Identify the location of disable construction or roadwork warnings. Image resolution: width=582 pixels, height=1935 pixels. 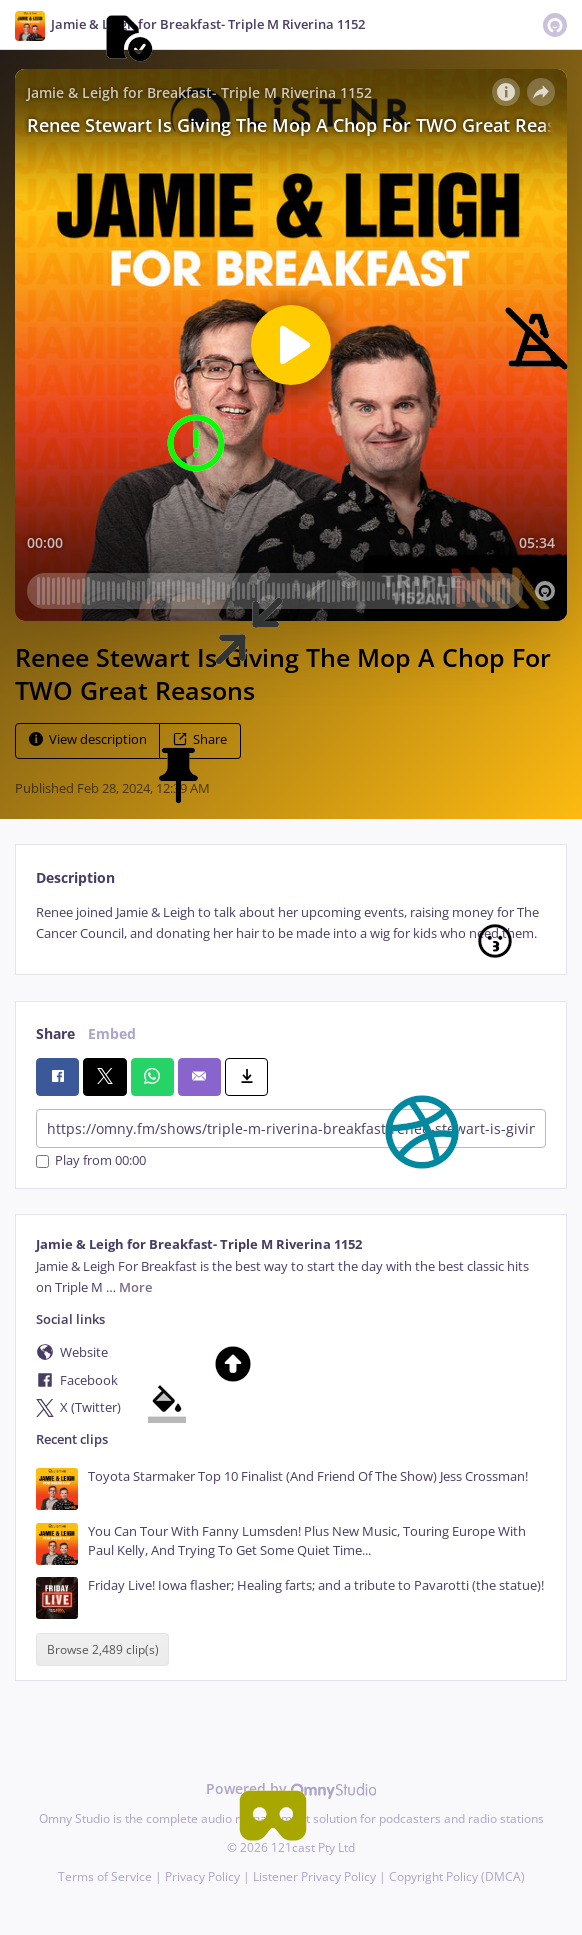
(536, 338).